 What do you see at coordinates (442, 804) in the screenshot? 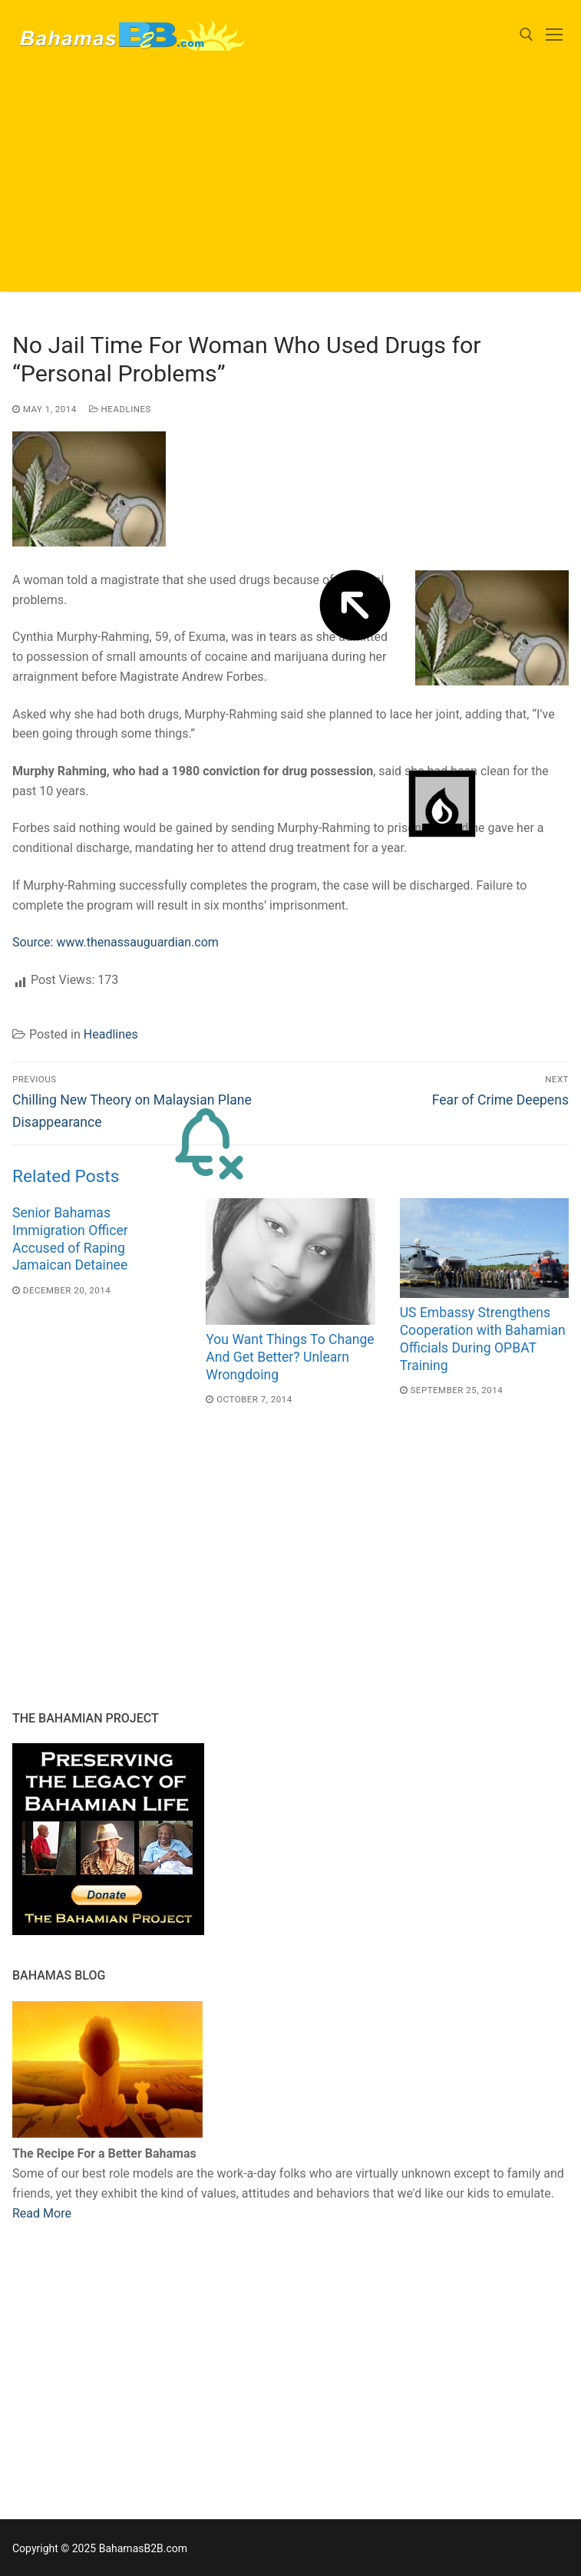
I see `access home or living room controls` at bounding box center [442, 804].